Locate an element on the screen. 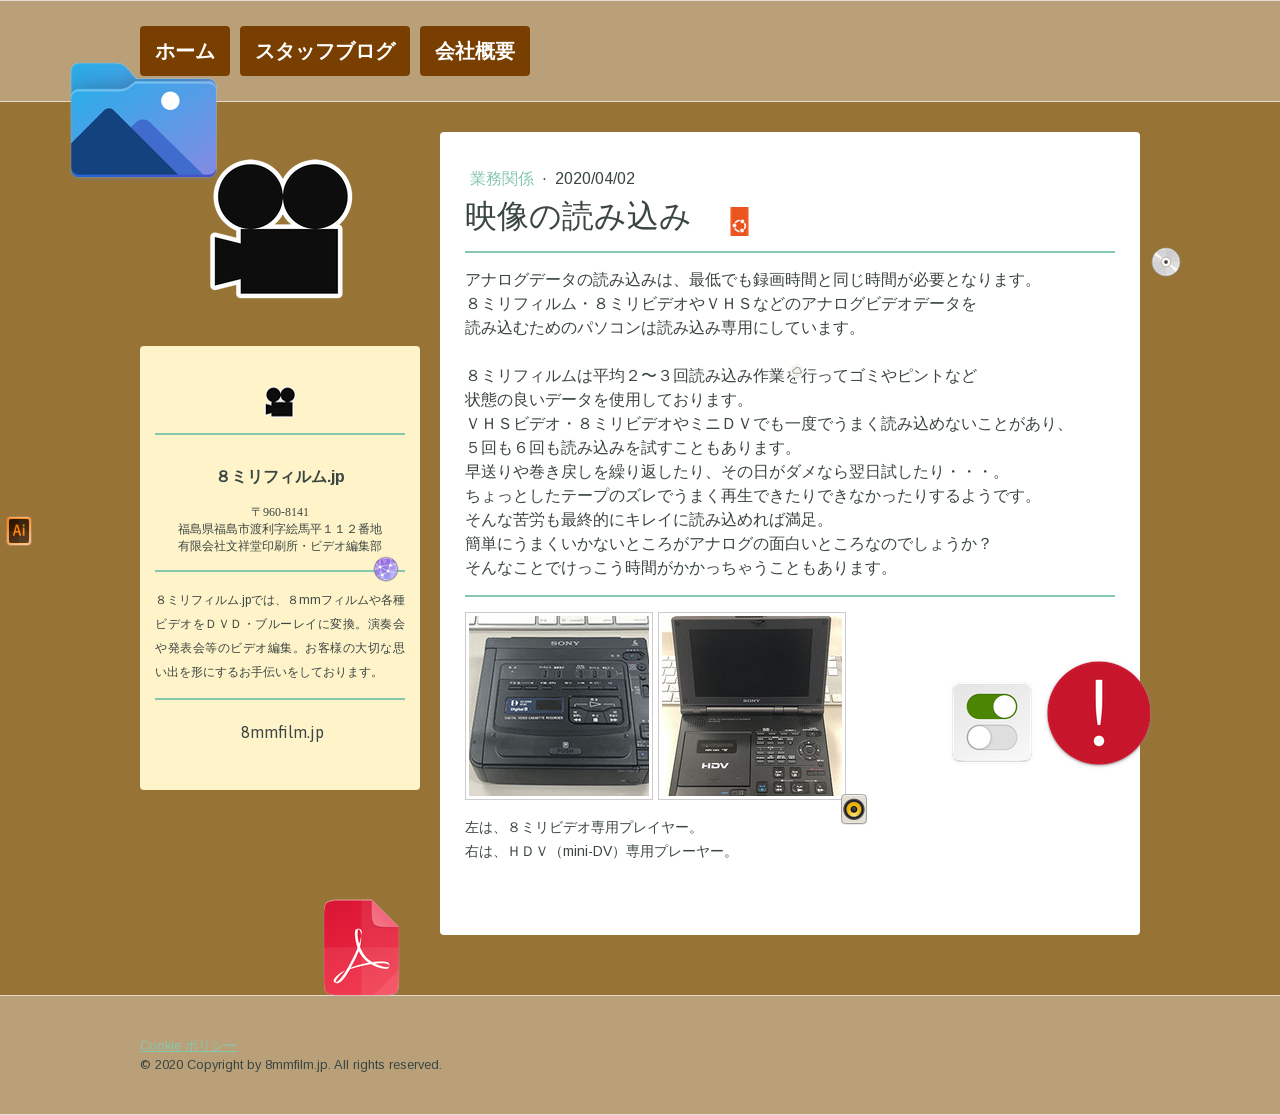 This screenshot has width=1280, height=1115. open system settings or preferences is located at coordinates (992, 722).